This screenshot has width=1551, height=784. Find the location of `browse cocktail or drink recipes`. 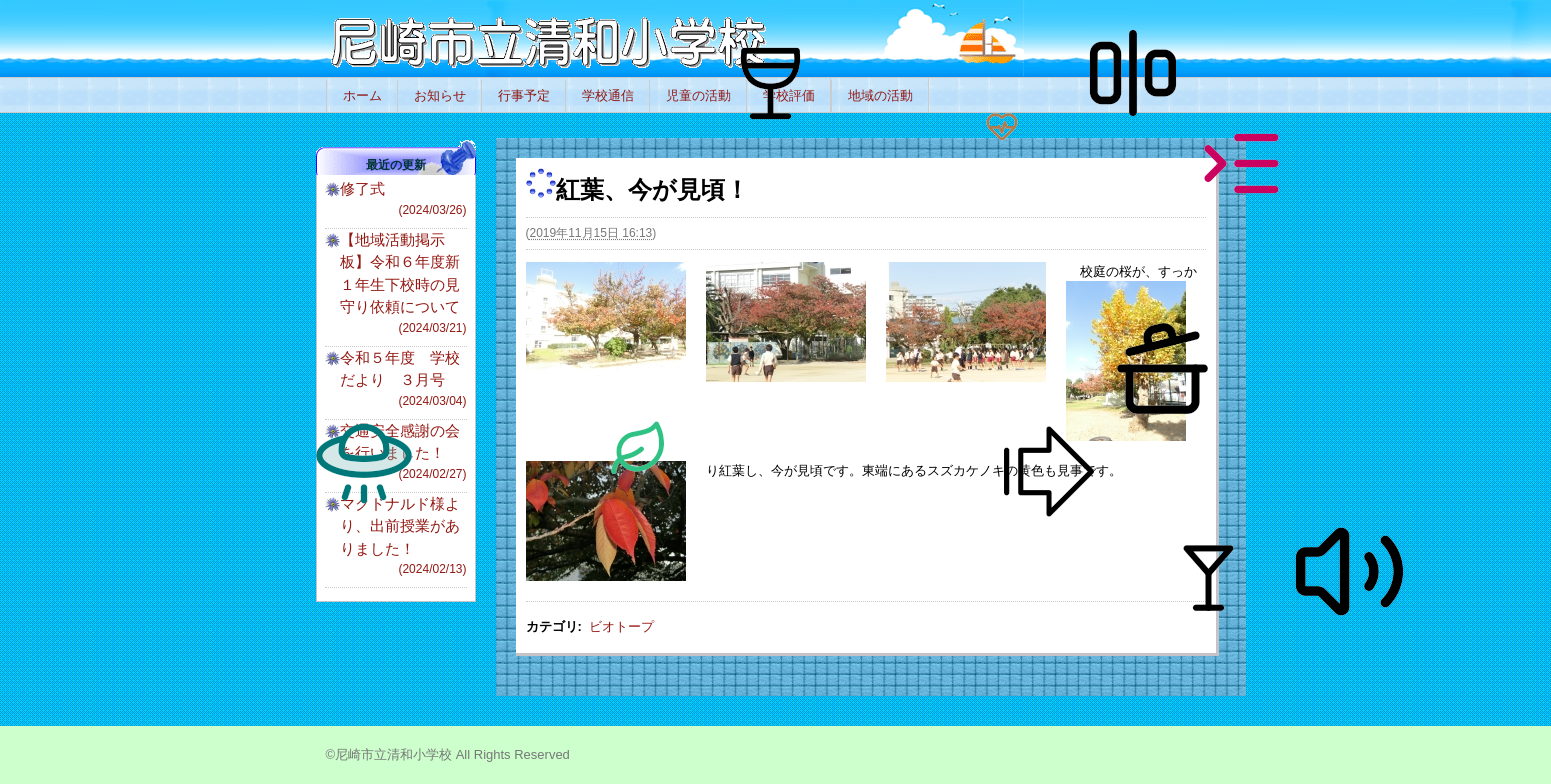

browse cocktail or drink recipes is located at coordinates (1208, 576).